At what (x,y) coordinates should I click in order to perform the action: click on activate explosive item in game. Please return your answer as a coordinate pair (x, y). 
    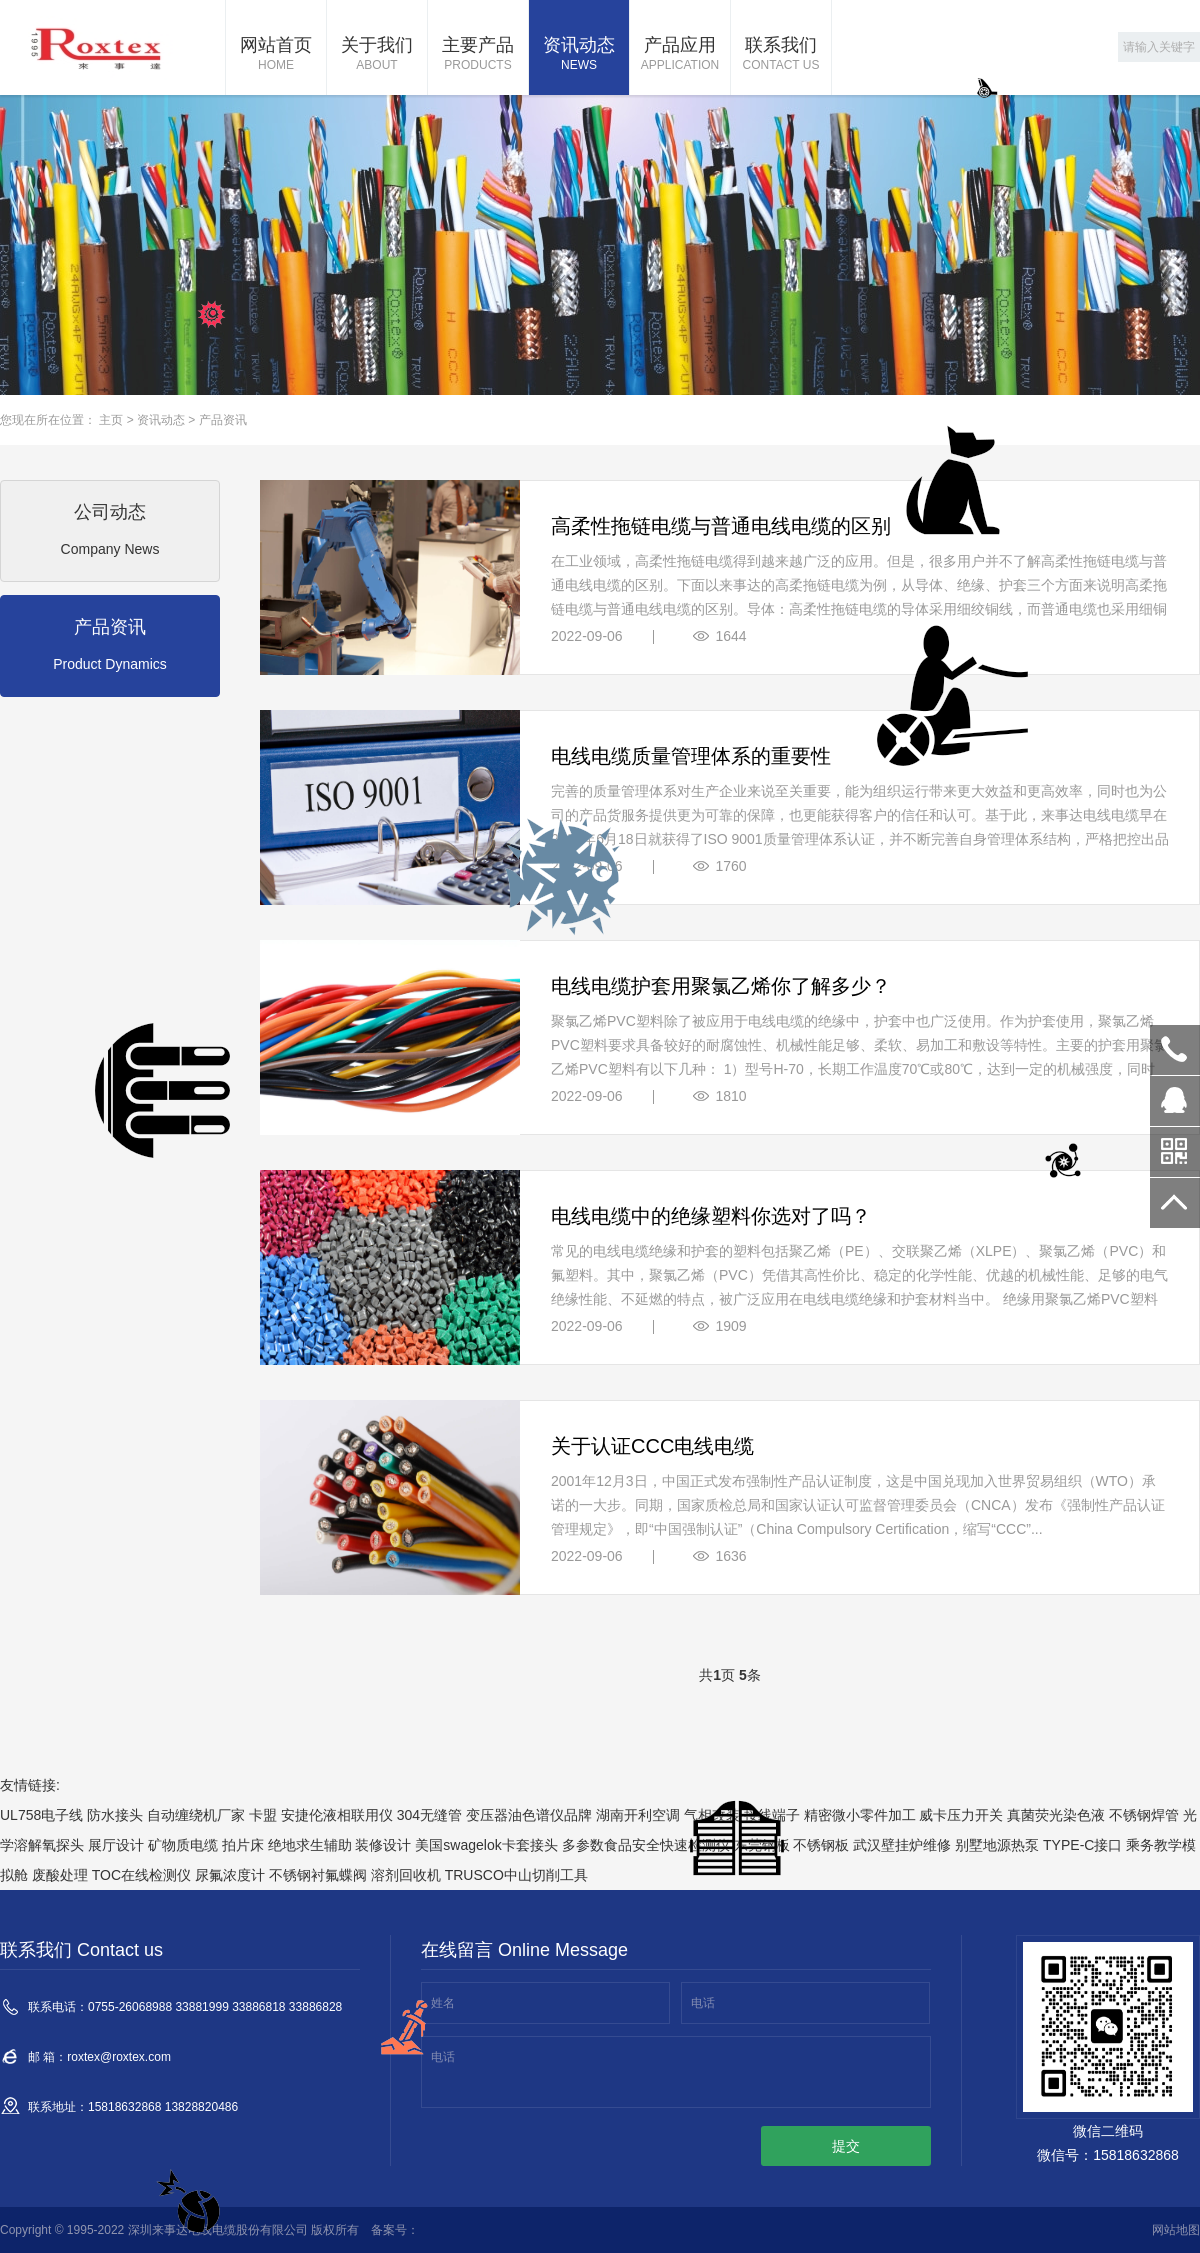
    Looking at the image, I should click on (188, 2201).